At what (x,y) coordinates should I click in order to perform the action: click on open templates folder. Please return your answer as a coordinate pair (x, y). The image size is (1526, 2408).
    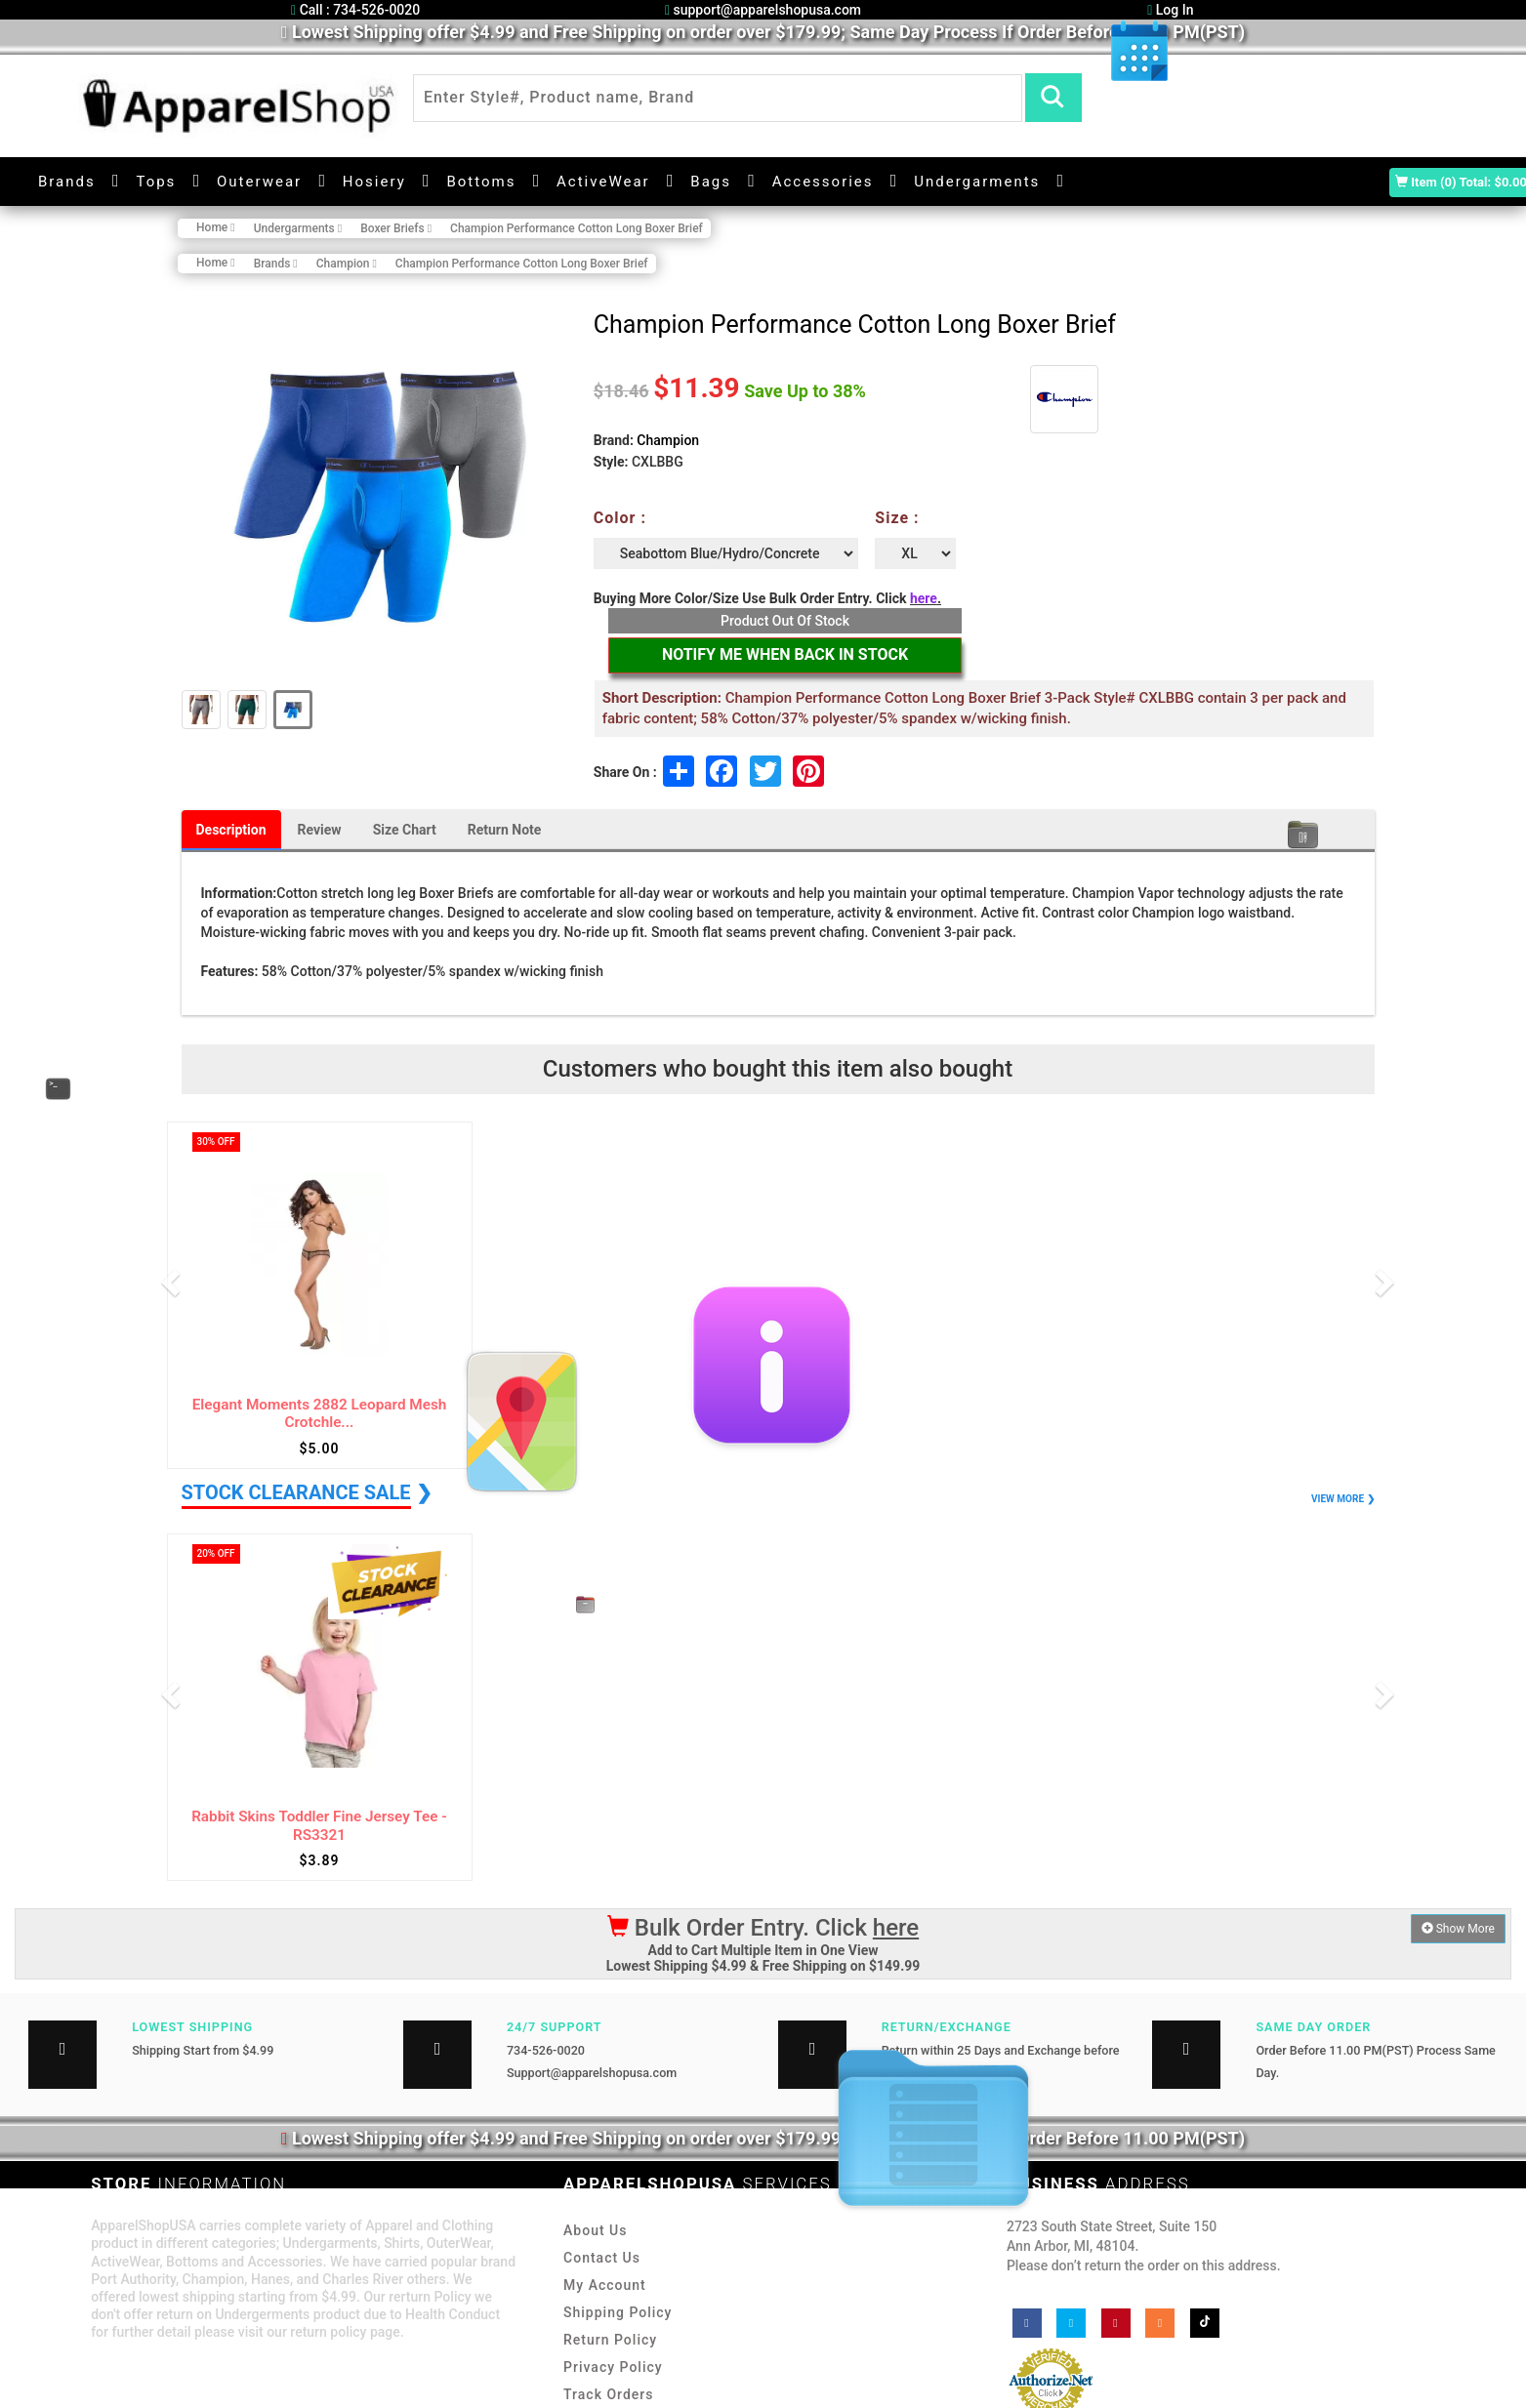
    Looking at the image, I should click on (1302, 834).